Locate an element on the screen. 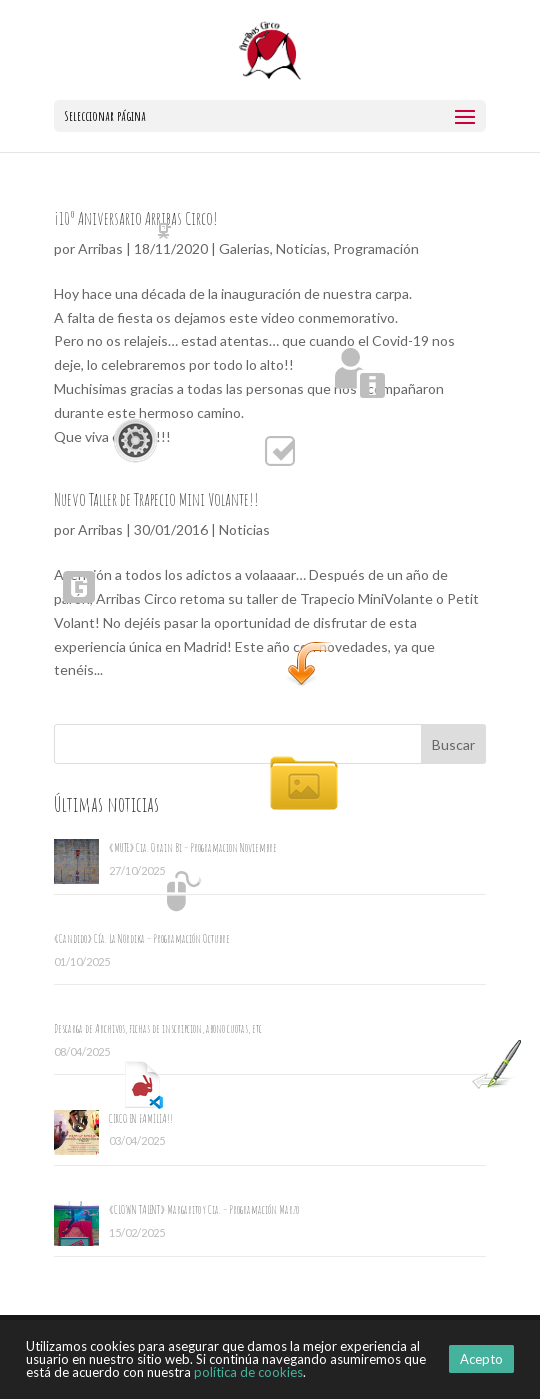 The image size is (540, 1399). indicates GPRS mobile data connection is located at coordinates (79, 587).